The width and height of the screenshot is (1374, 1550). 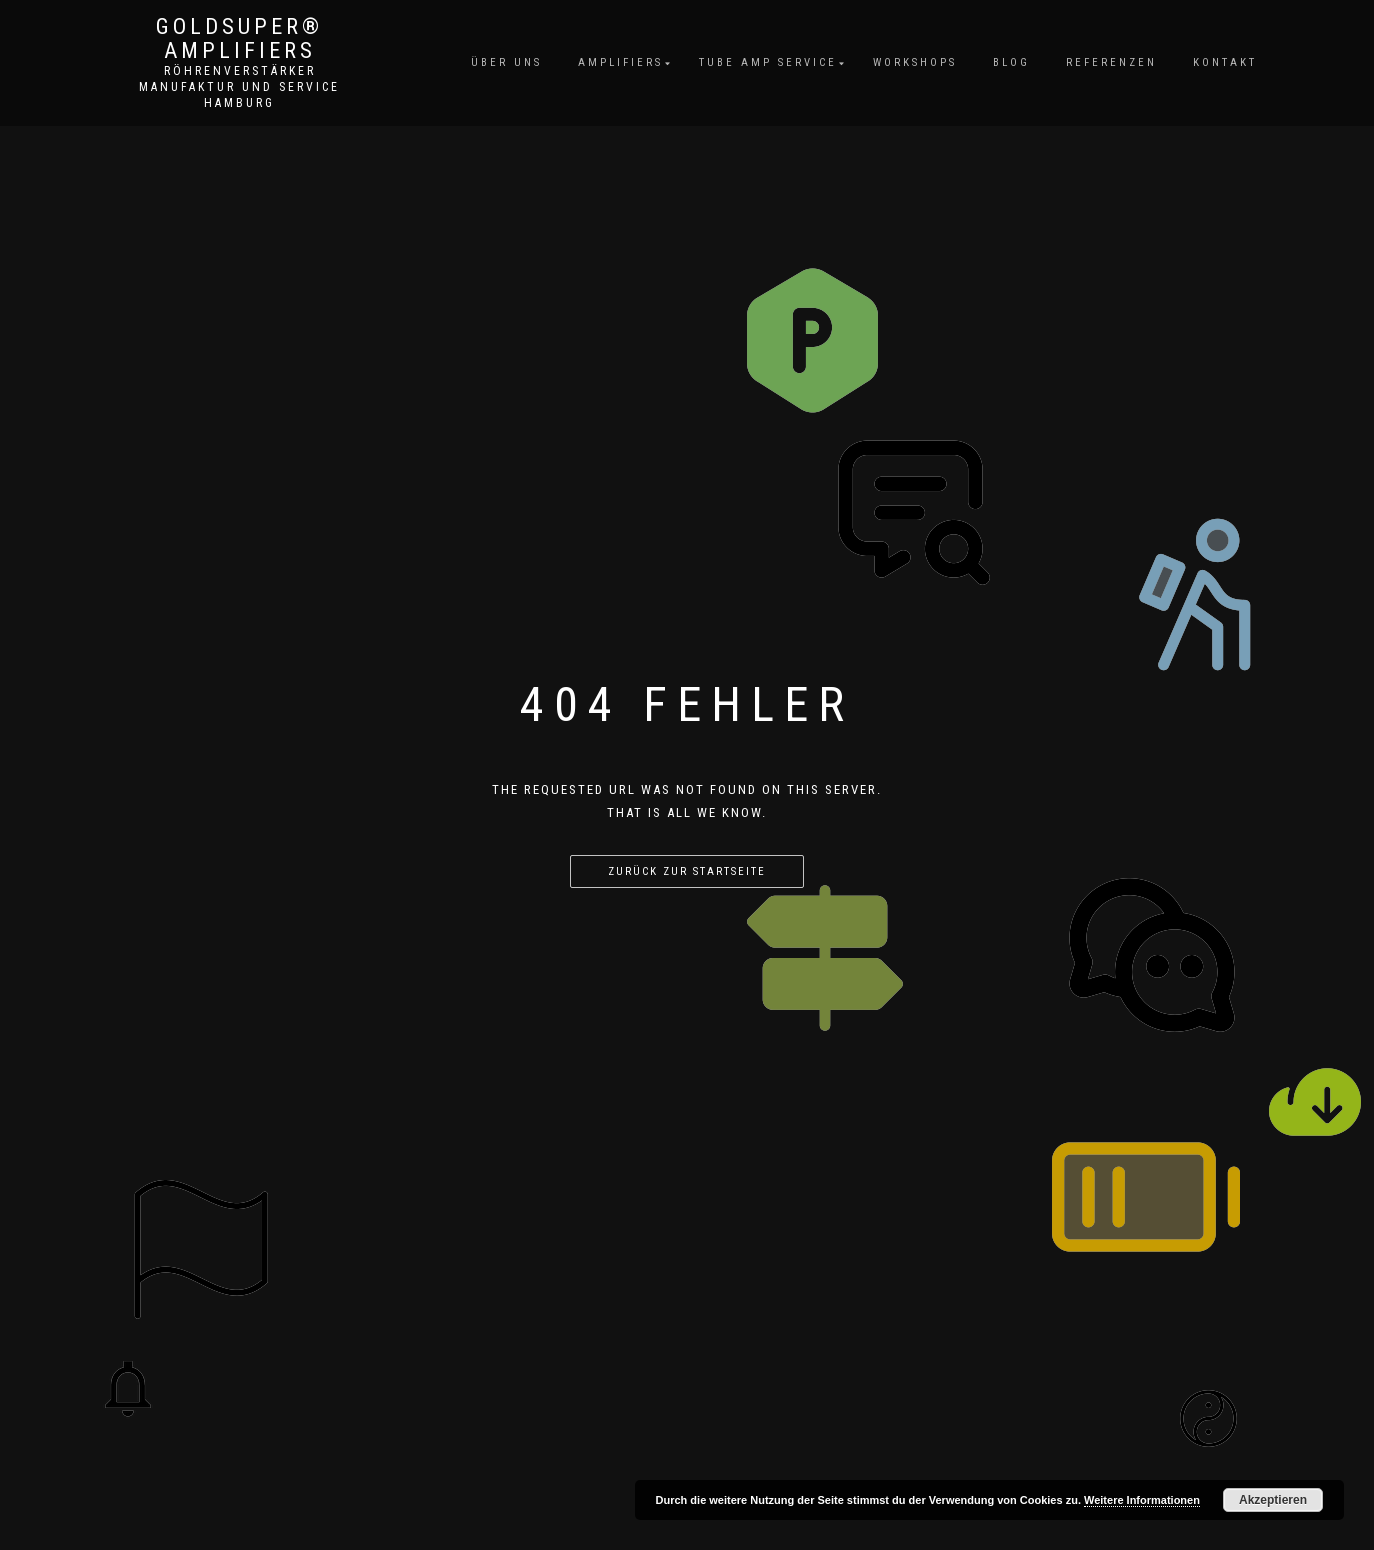 What do you see at coordinates (1143, 1197) in the screenshot?
I see `indicates medium battery level` at bounding box center [1143, 1197].